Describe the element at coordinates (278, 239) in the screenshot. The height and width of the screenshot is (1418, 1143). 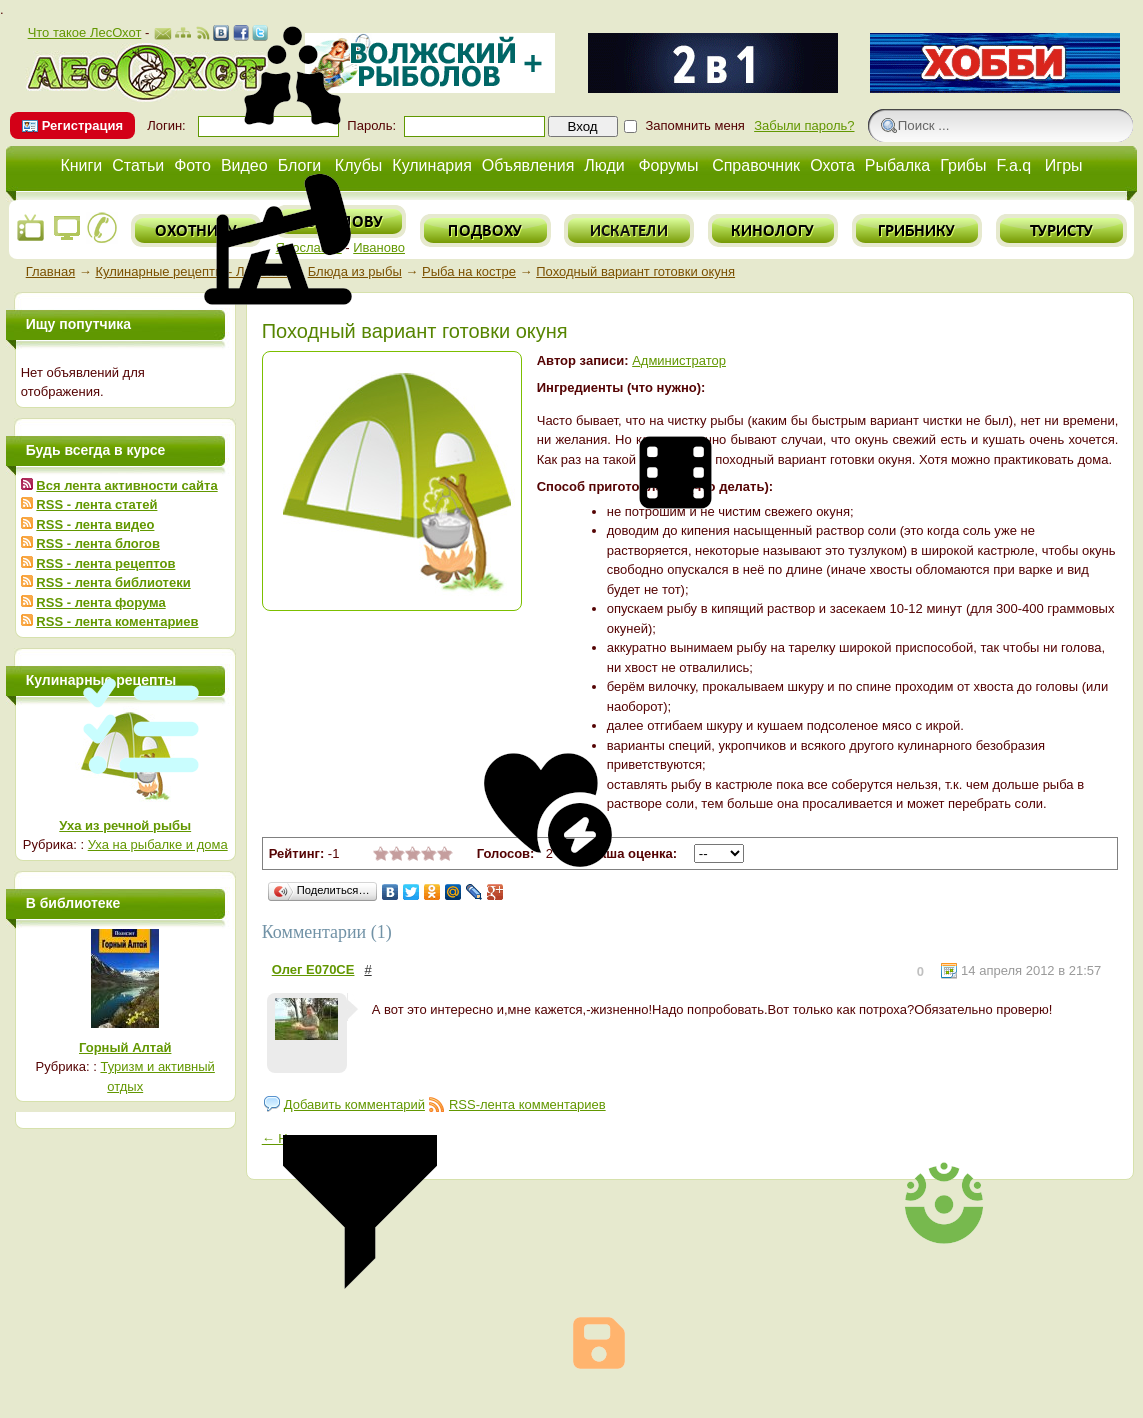
I see `represents oil and gas industry or energy sector` at that location.